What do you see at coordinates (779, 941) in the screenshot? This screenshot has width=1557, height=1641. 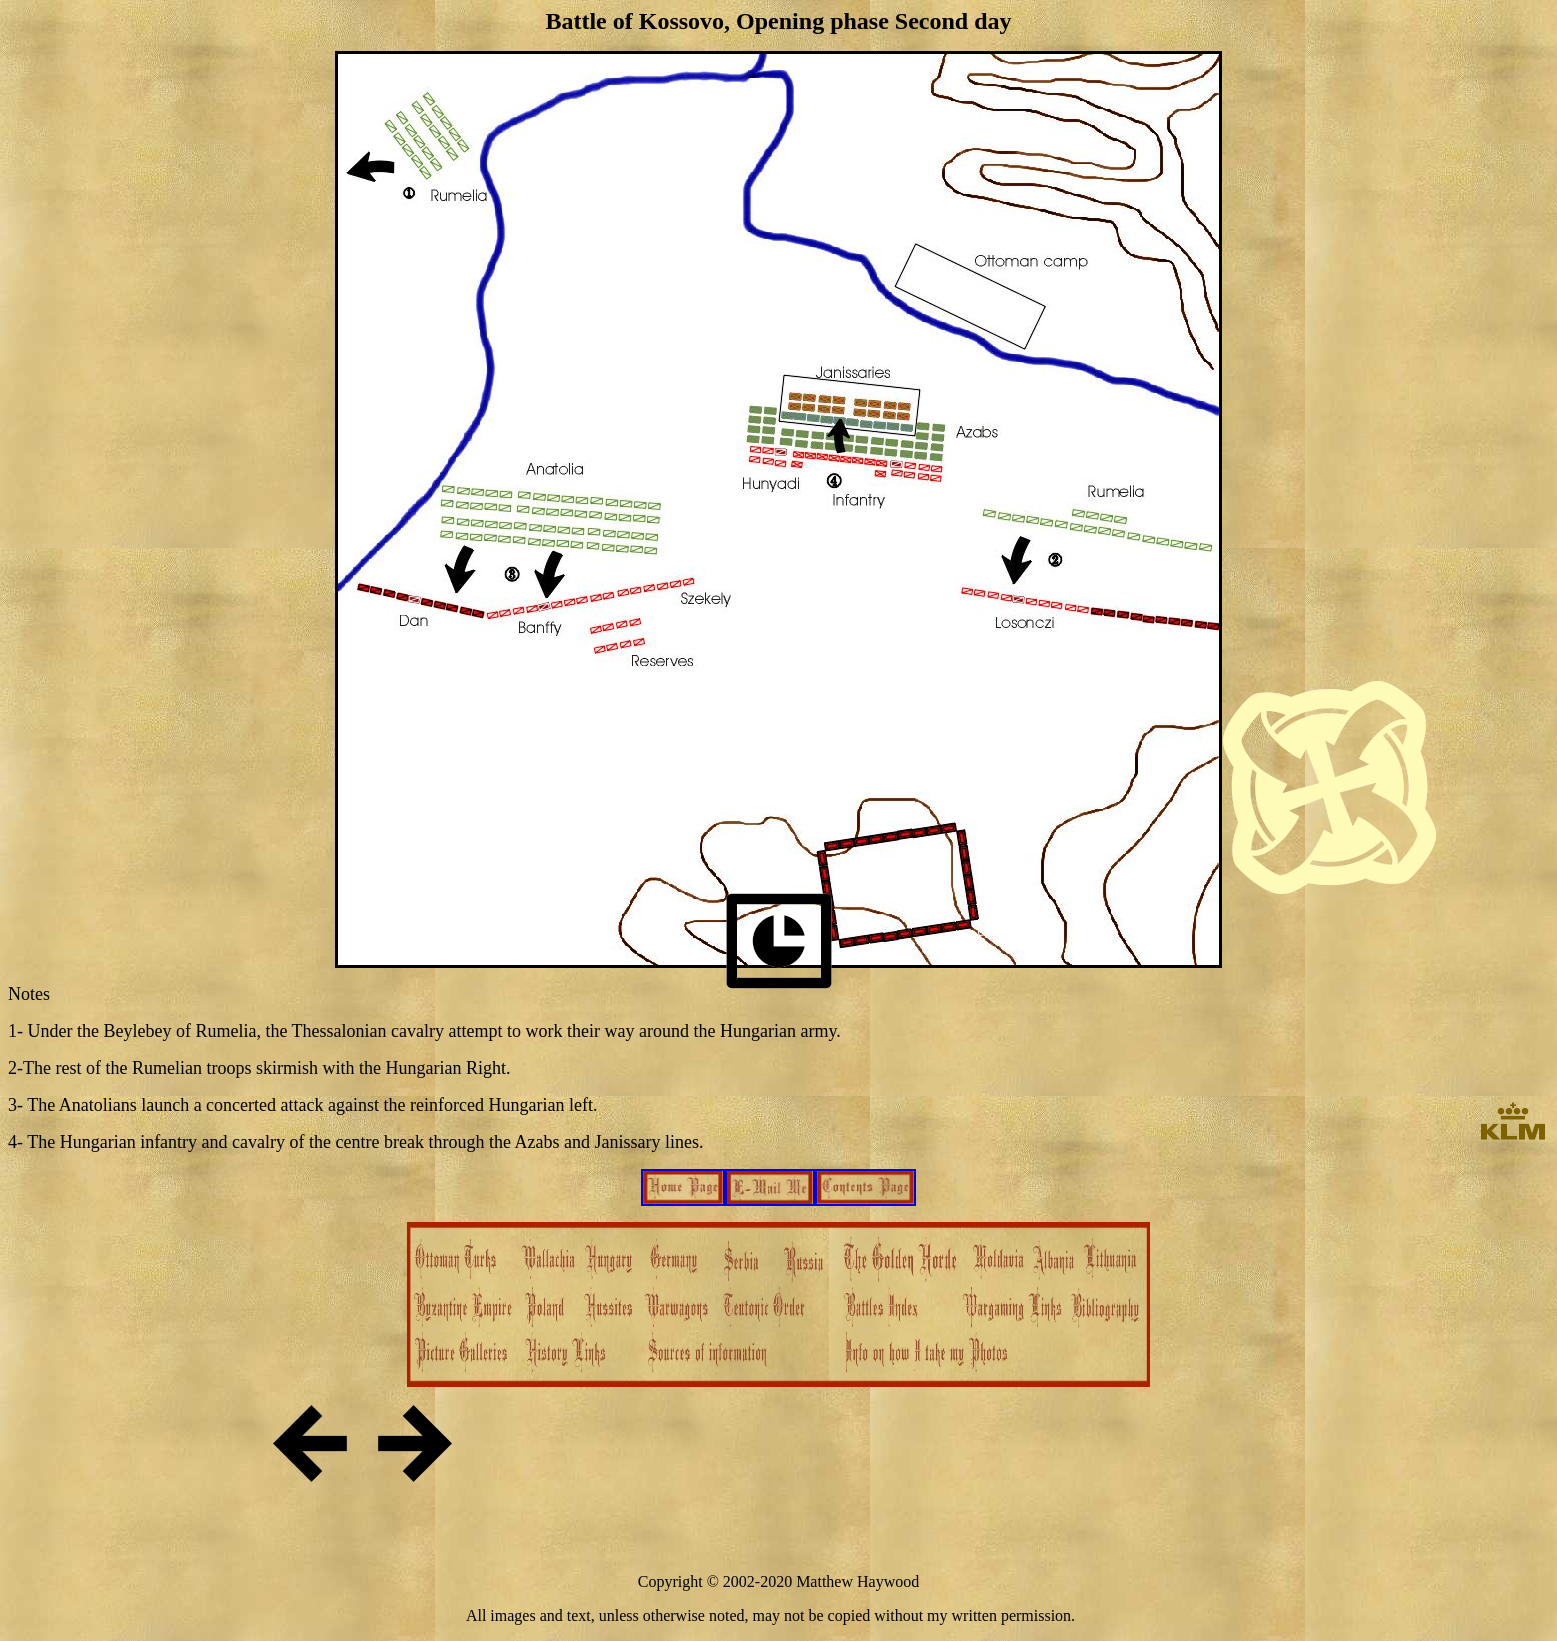 I see `view business analytics dashboard` at bounding box center [779, 941].